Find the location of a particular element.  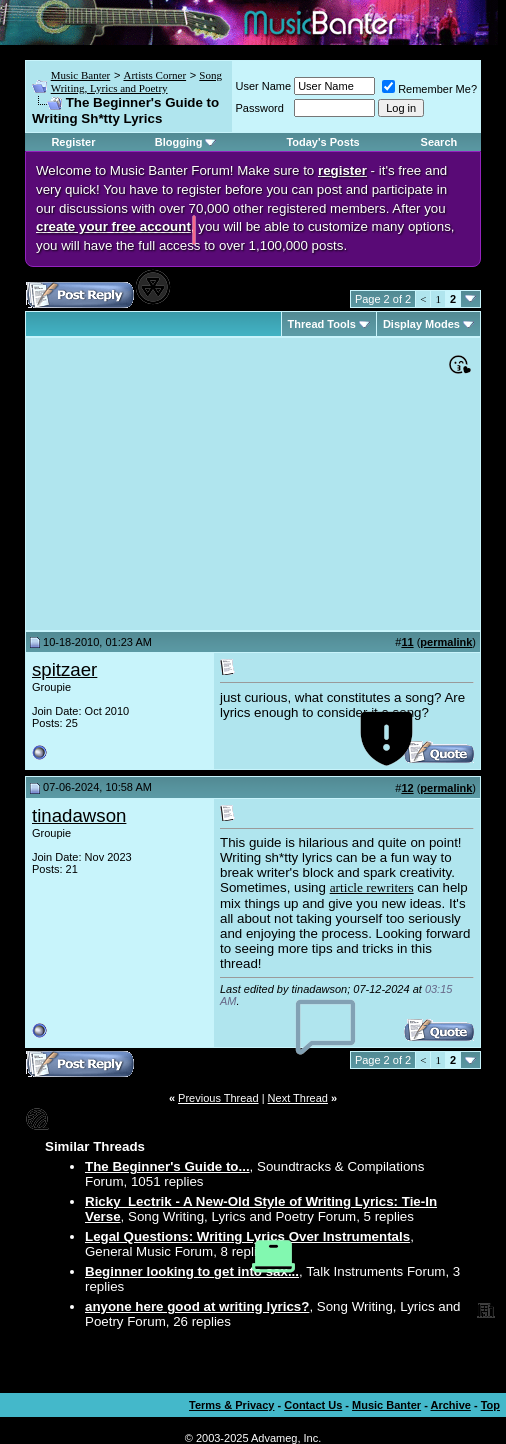

fallout shelter location indicator is located at coordinates (153, 287).